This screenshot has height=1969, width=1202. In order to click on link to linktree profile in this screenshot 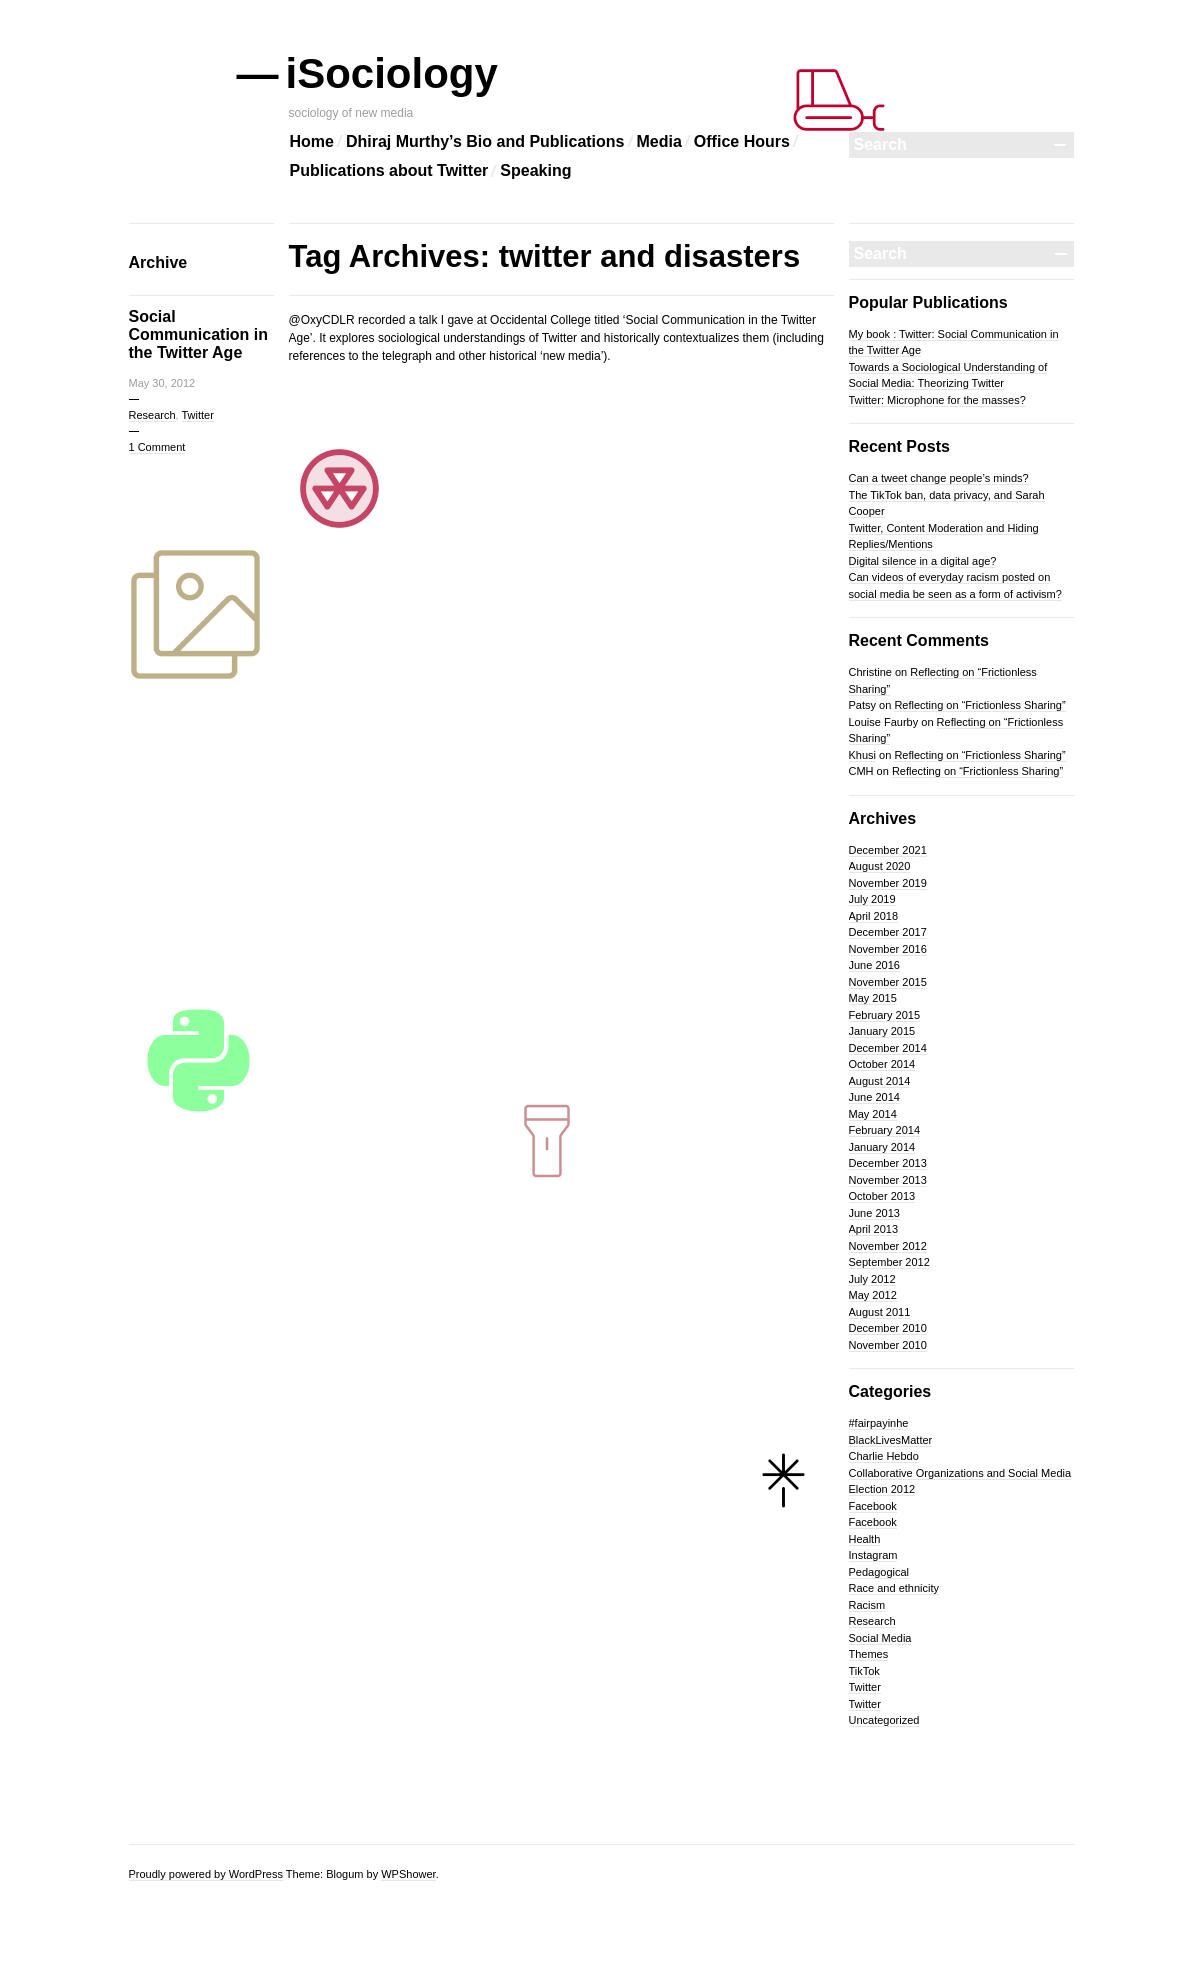, I will do `click(783, 1480)`.